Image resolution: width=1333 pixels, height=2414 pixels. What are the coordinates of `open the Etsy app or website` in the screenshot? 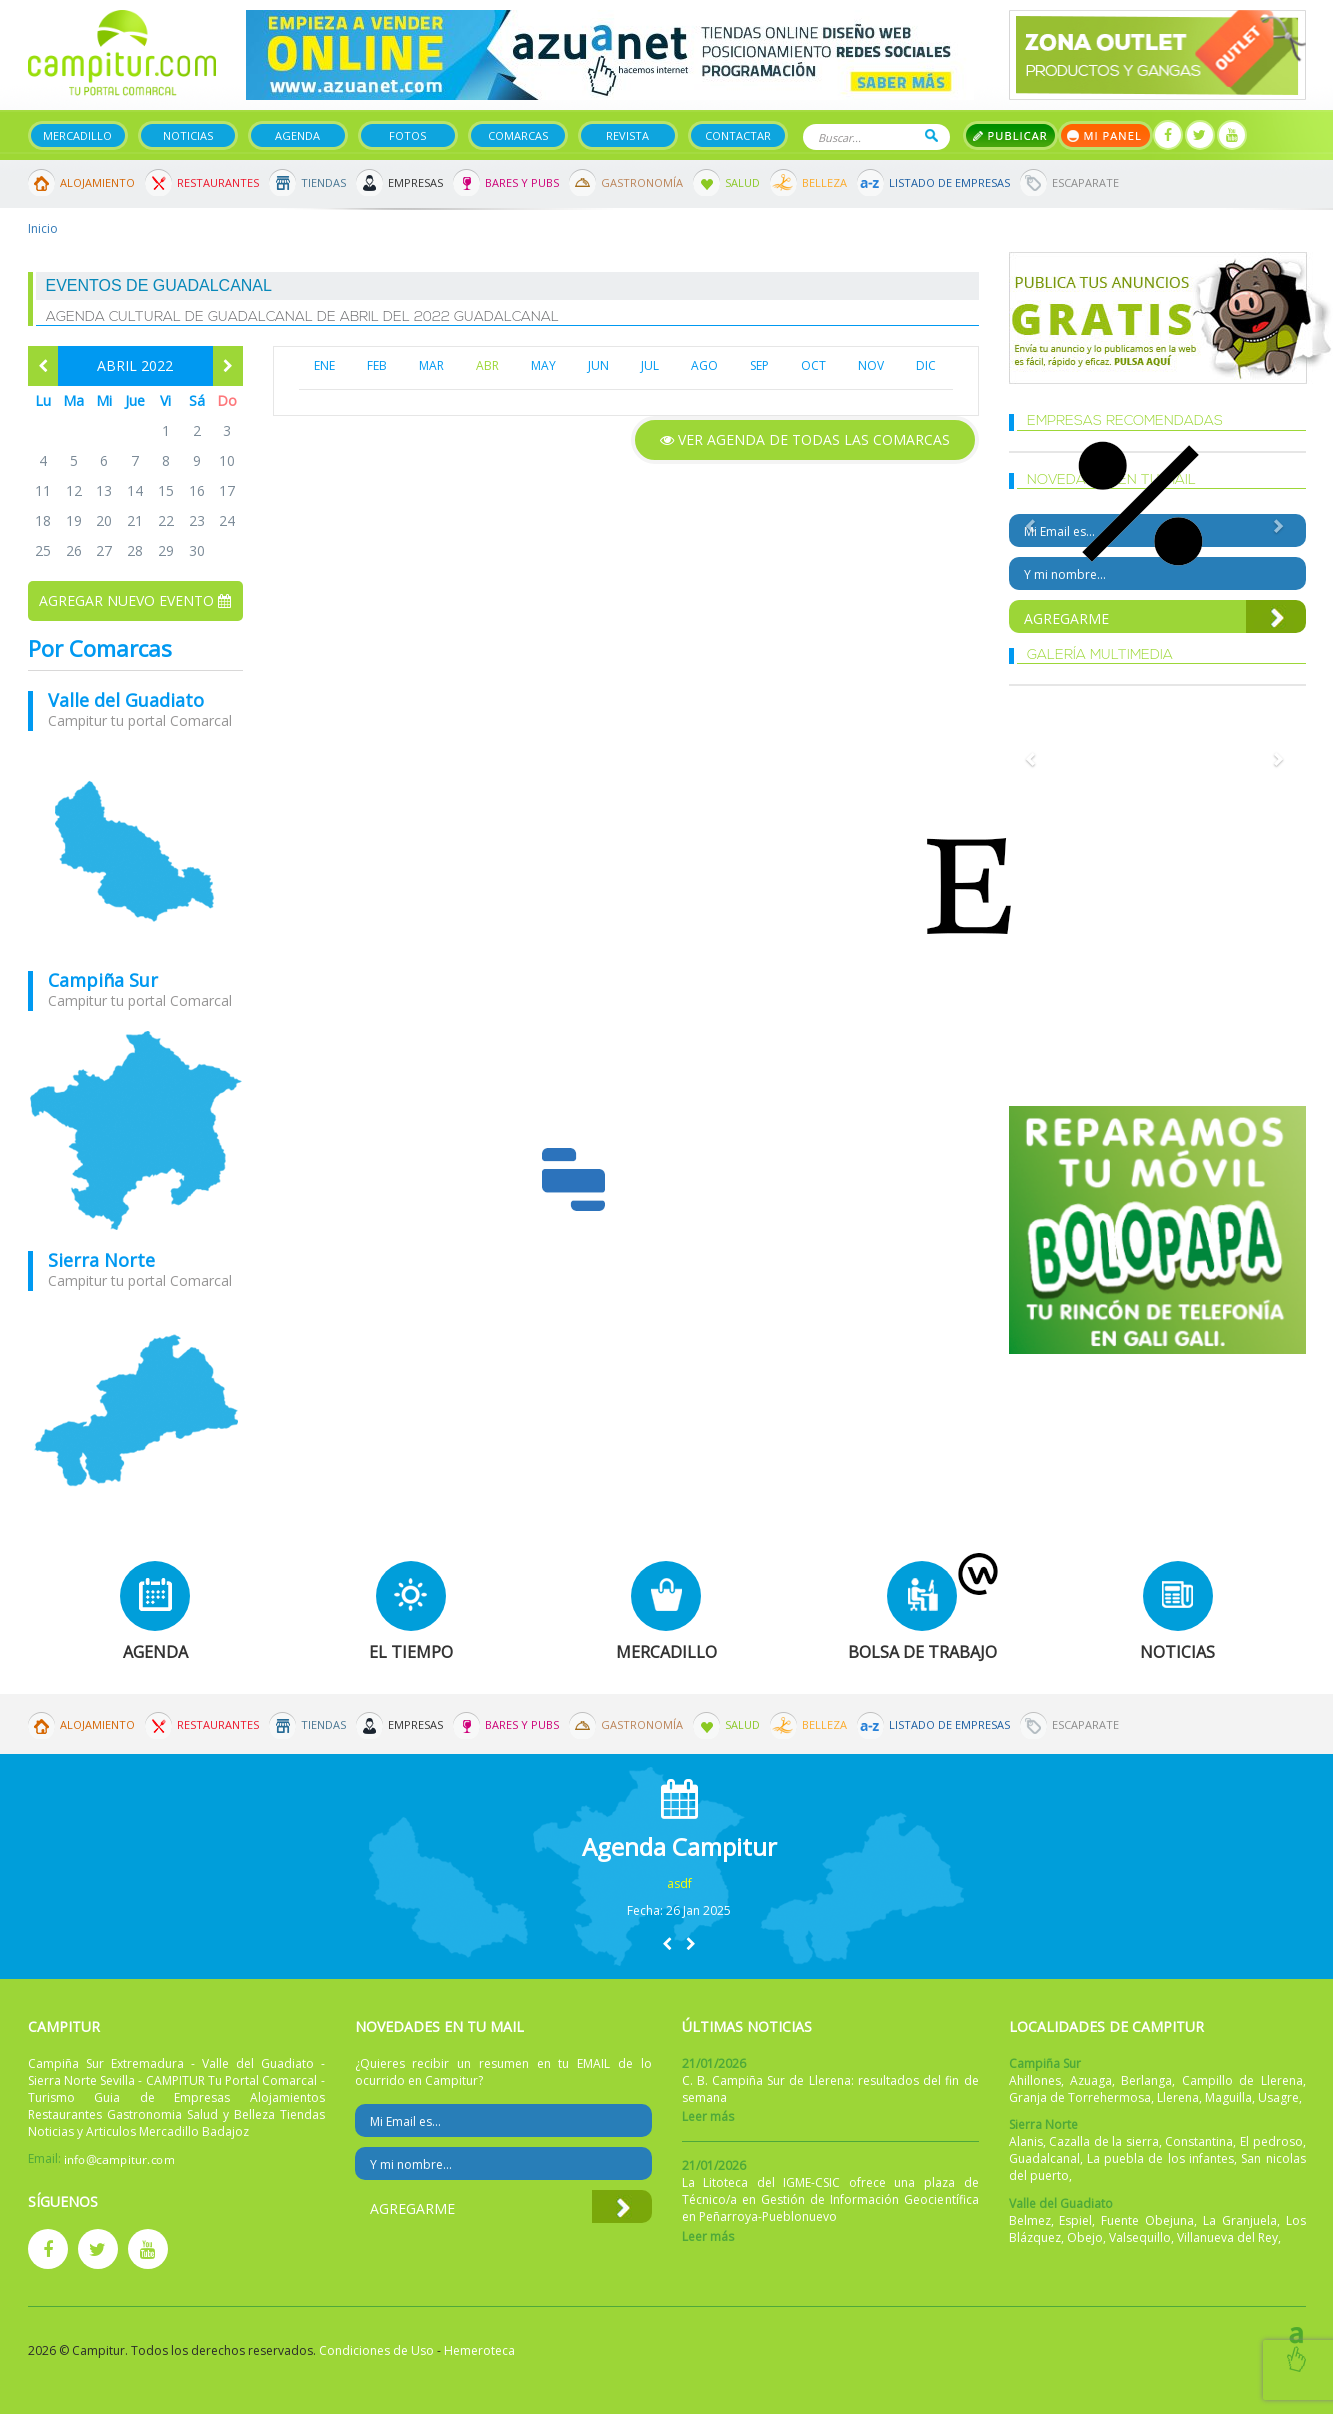 It's located at (969, 886).